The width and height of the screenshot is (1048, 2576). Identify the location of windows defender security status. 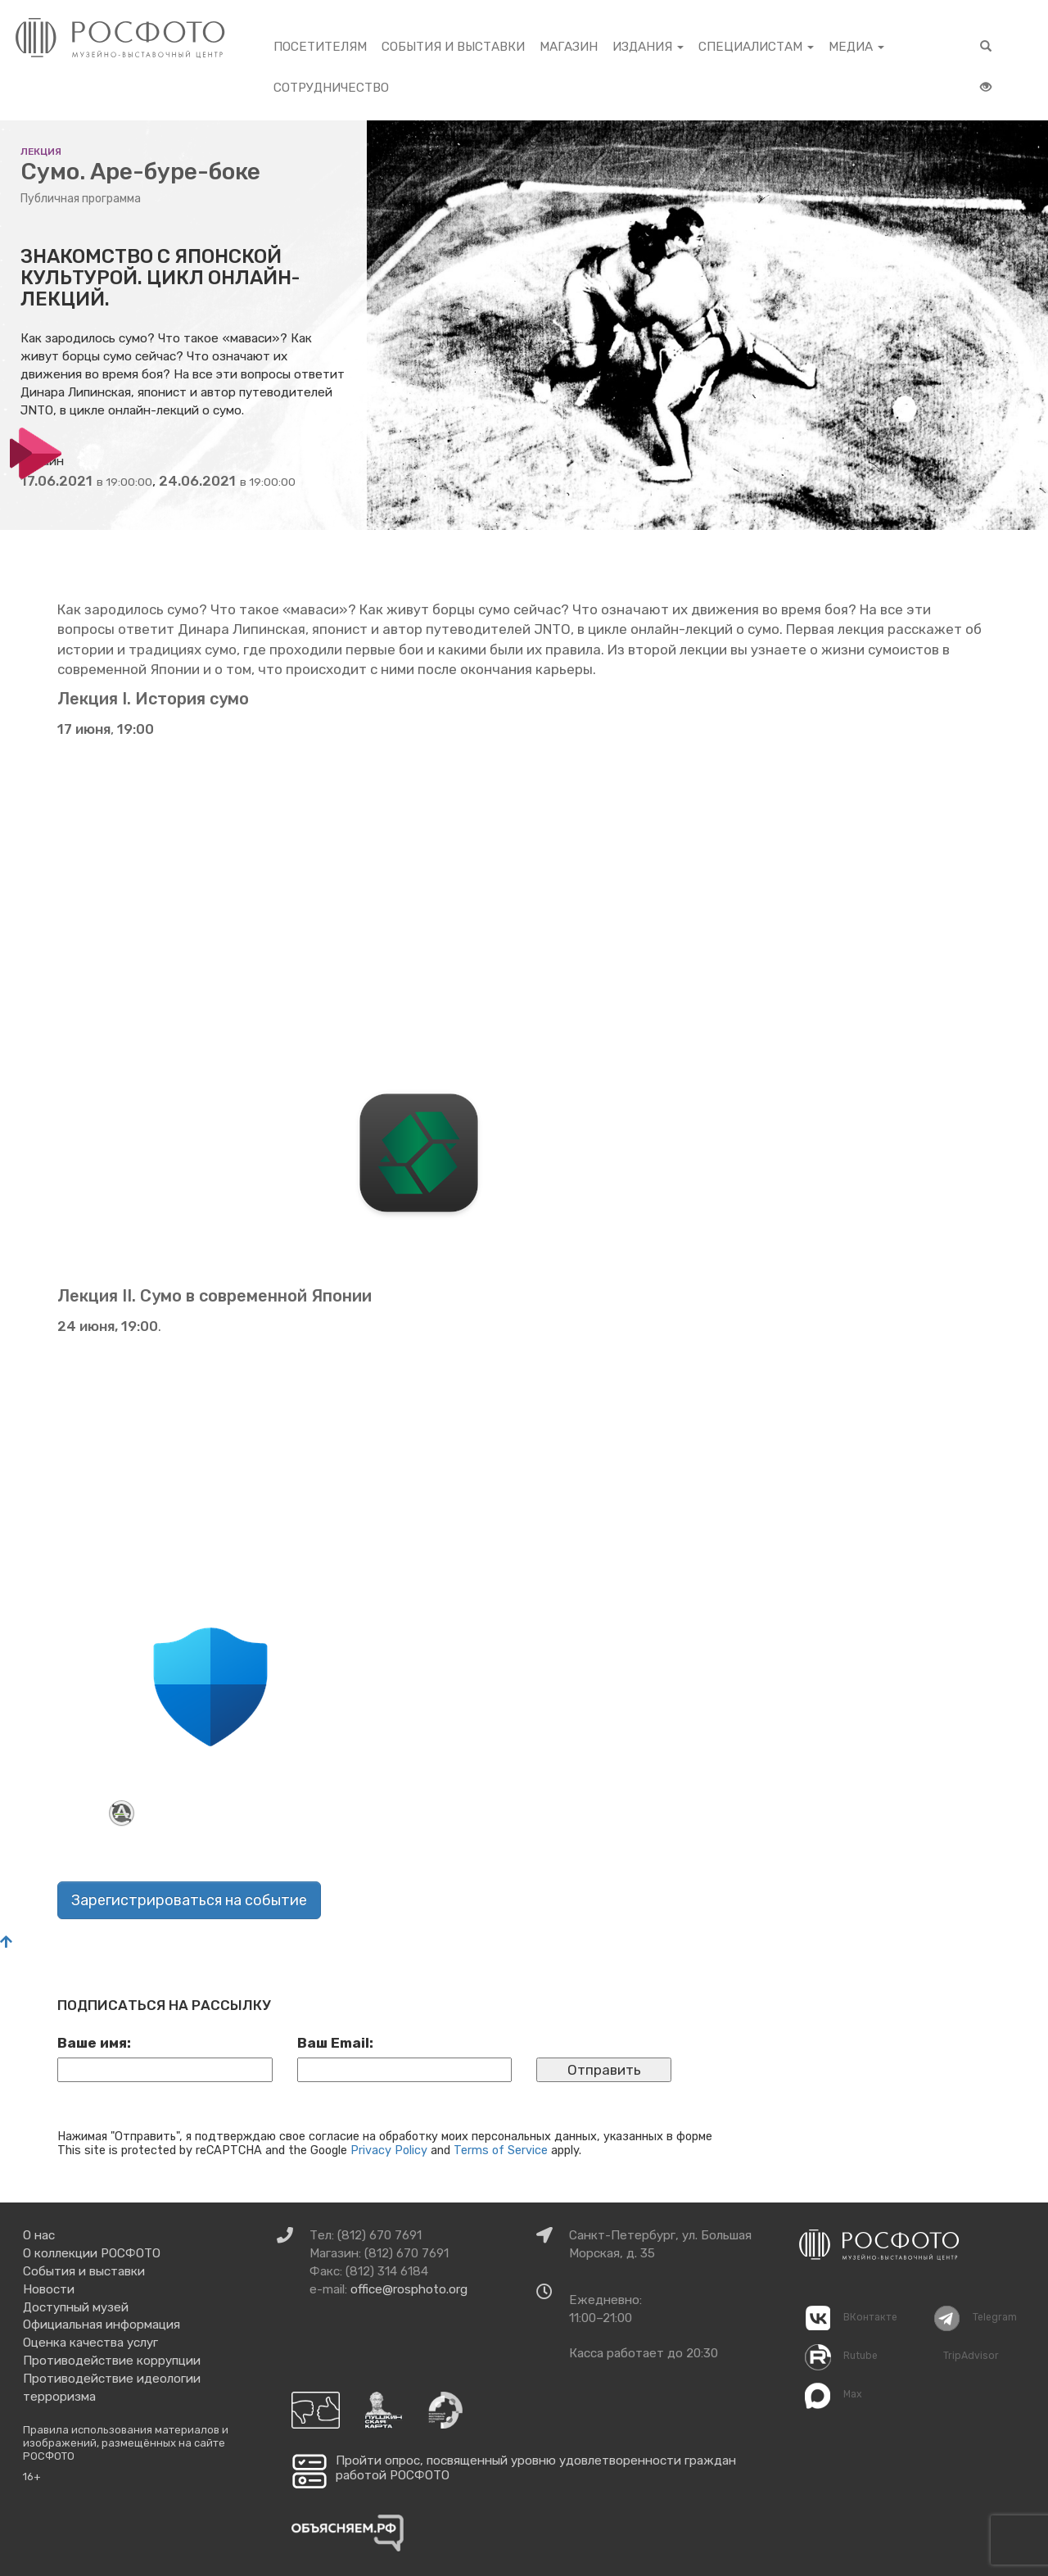
(210, 1687).